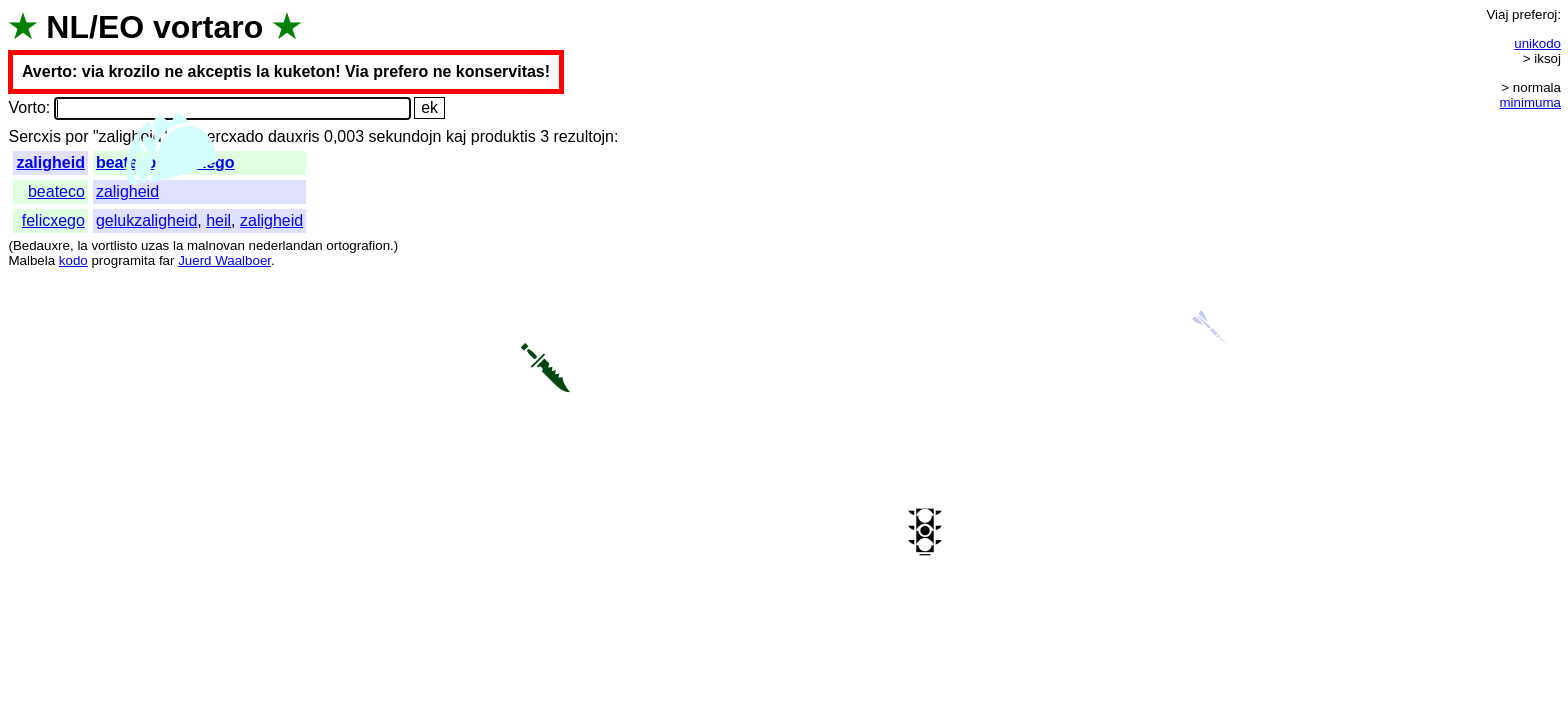 This screenshot has width=1568, height=720. Describe the element at coordinates (1210, 328) in the screenshot. I see `play darts or dart-themed game` at that location.